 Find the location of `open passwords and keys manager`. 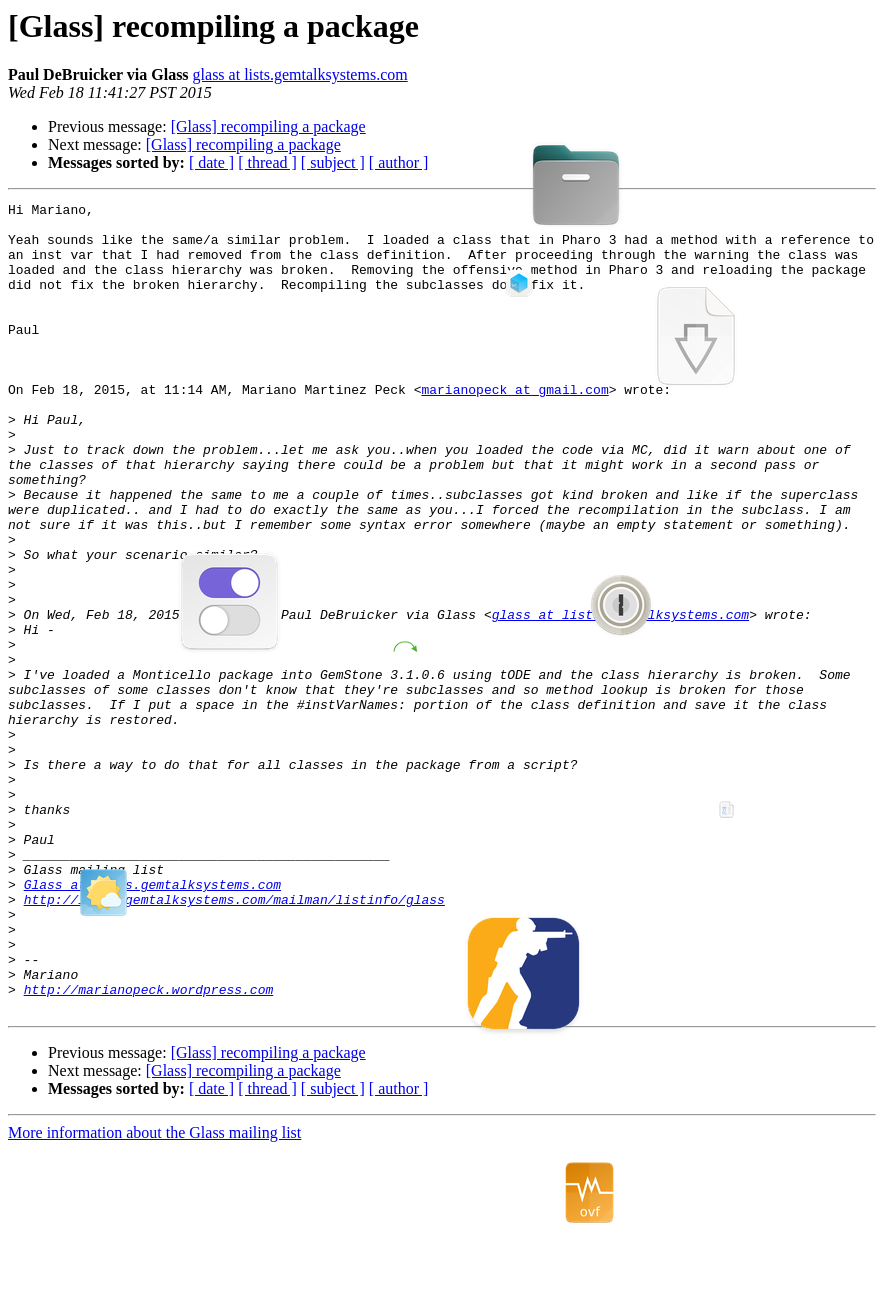

open passwords and keys manager is located at coordinates (621, 605).